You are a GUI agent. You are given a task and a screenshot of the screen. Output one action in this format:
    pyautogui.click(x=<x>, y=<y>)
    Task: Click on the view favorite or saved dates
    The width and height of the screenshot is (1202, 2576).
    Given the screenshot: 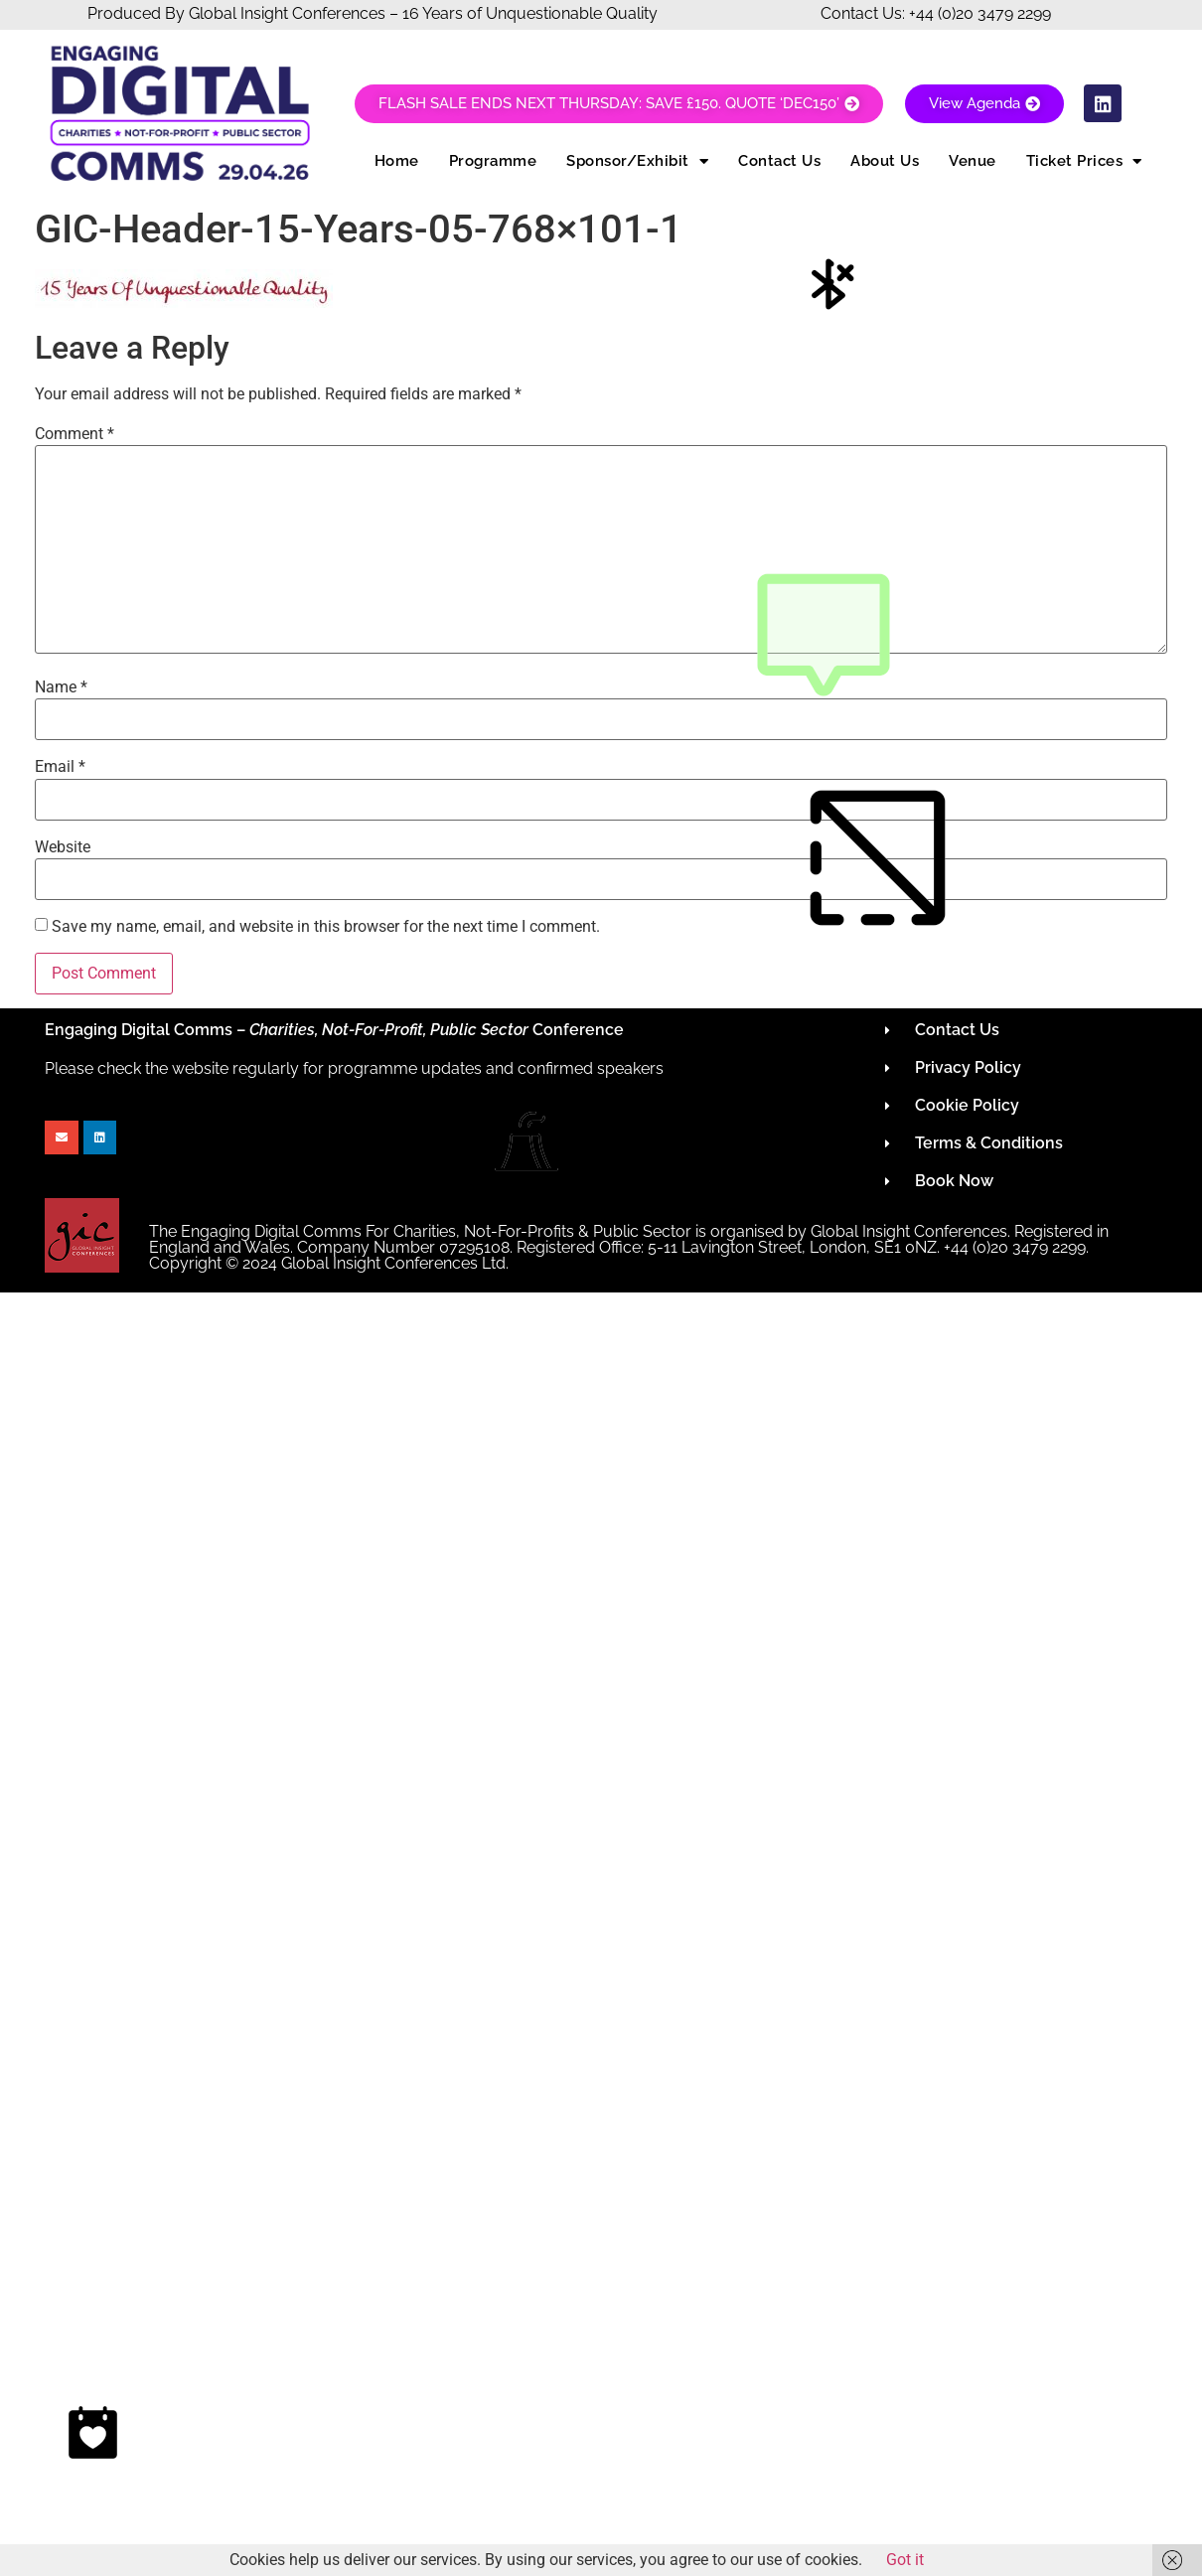 What is the action you would take?
    pyautogui.click(x=92, y=2434)
    